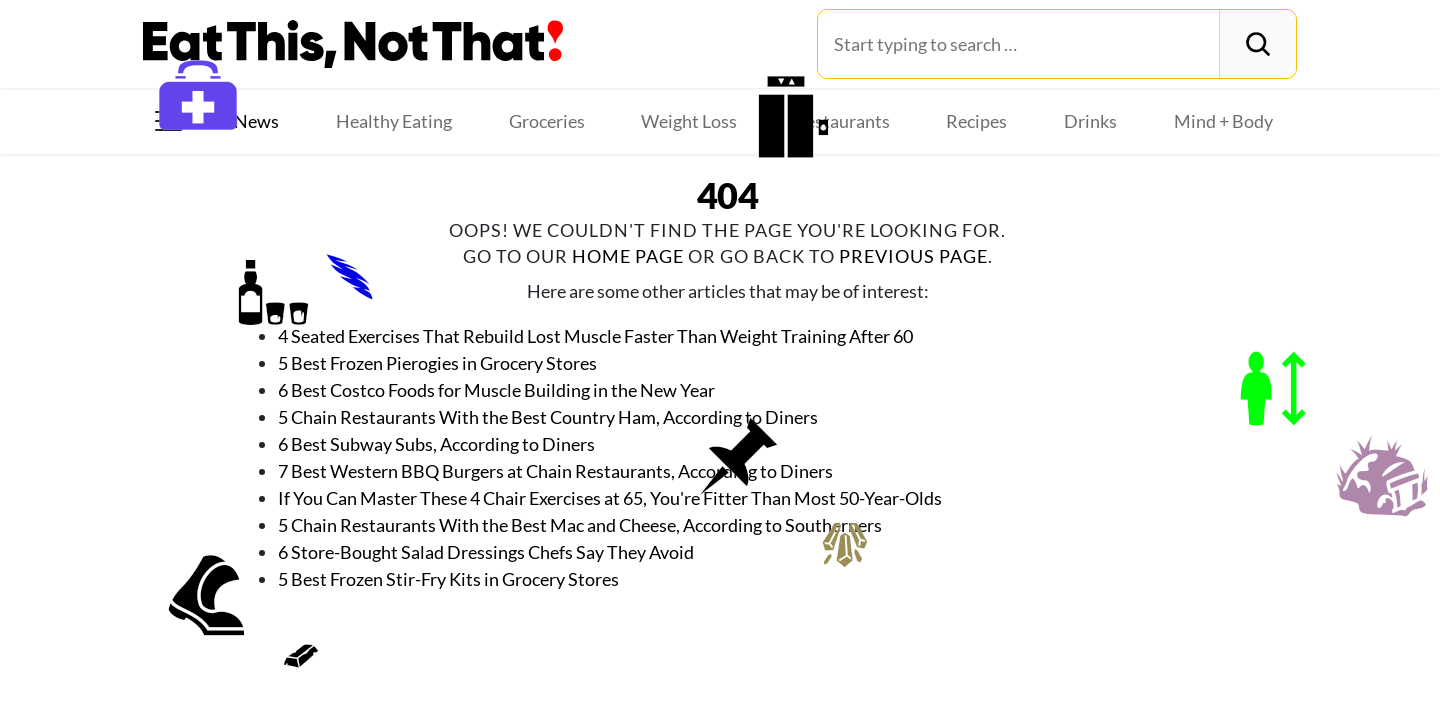 The height and width of the screenshot is (720, 1440). What do you see at coordinates (786, 116) in the screenshot?
I see `access elevator or floor navigation` at bounding box center [786, 116].